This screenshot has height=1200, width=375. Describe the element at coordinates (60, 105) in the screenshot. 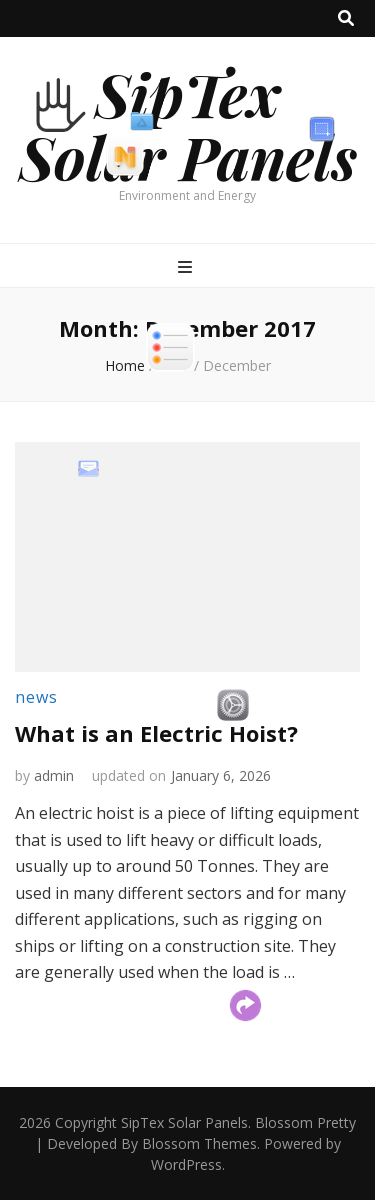

I see `access privacy settings` at that location.